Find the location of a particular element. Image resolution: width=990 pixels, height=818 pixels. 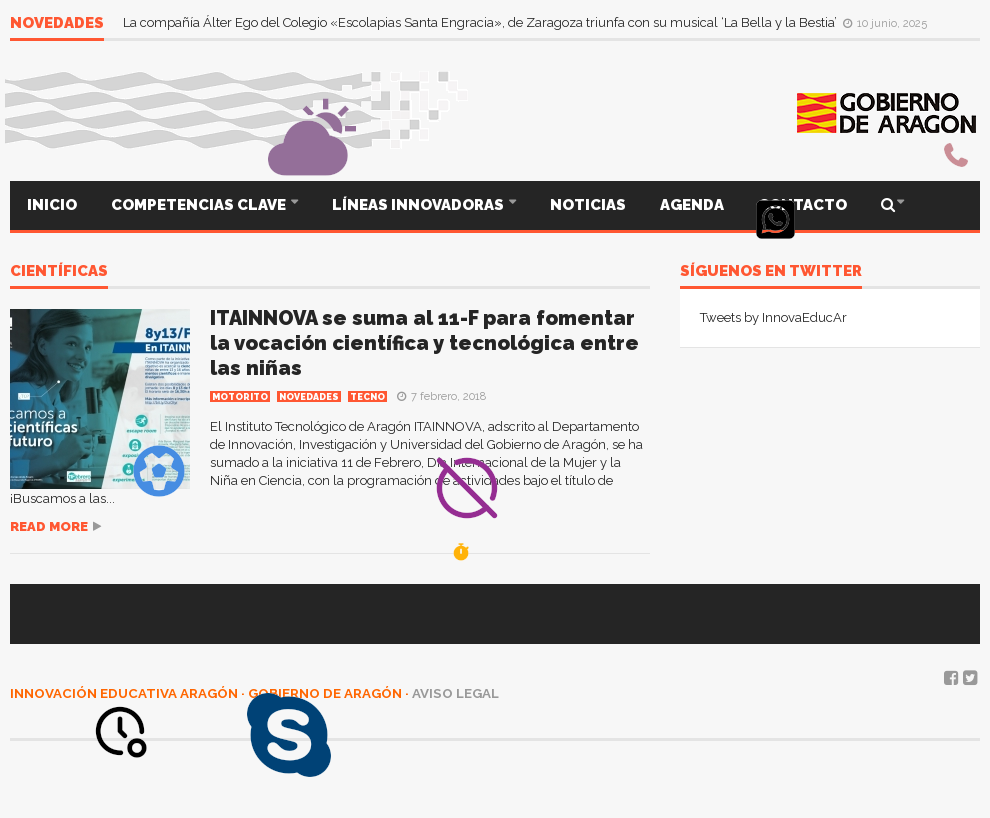

indicates partly cloudy weather conditions is located at coordinates (312, 137).